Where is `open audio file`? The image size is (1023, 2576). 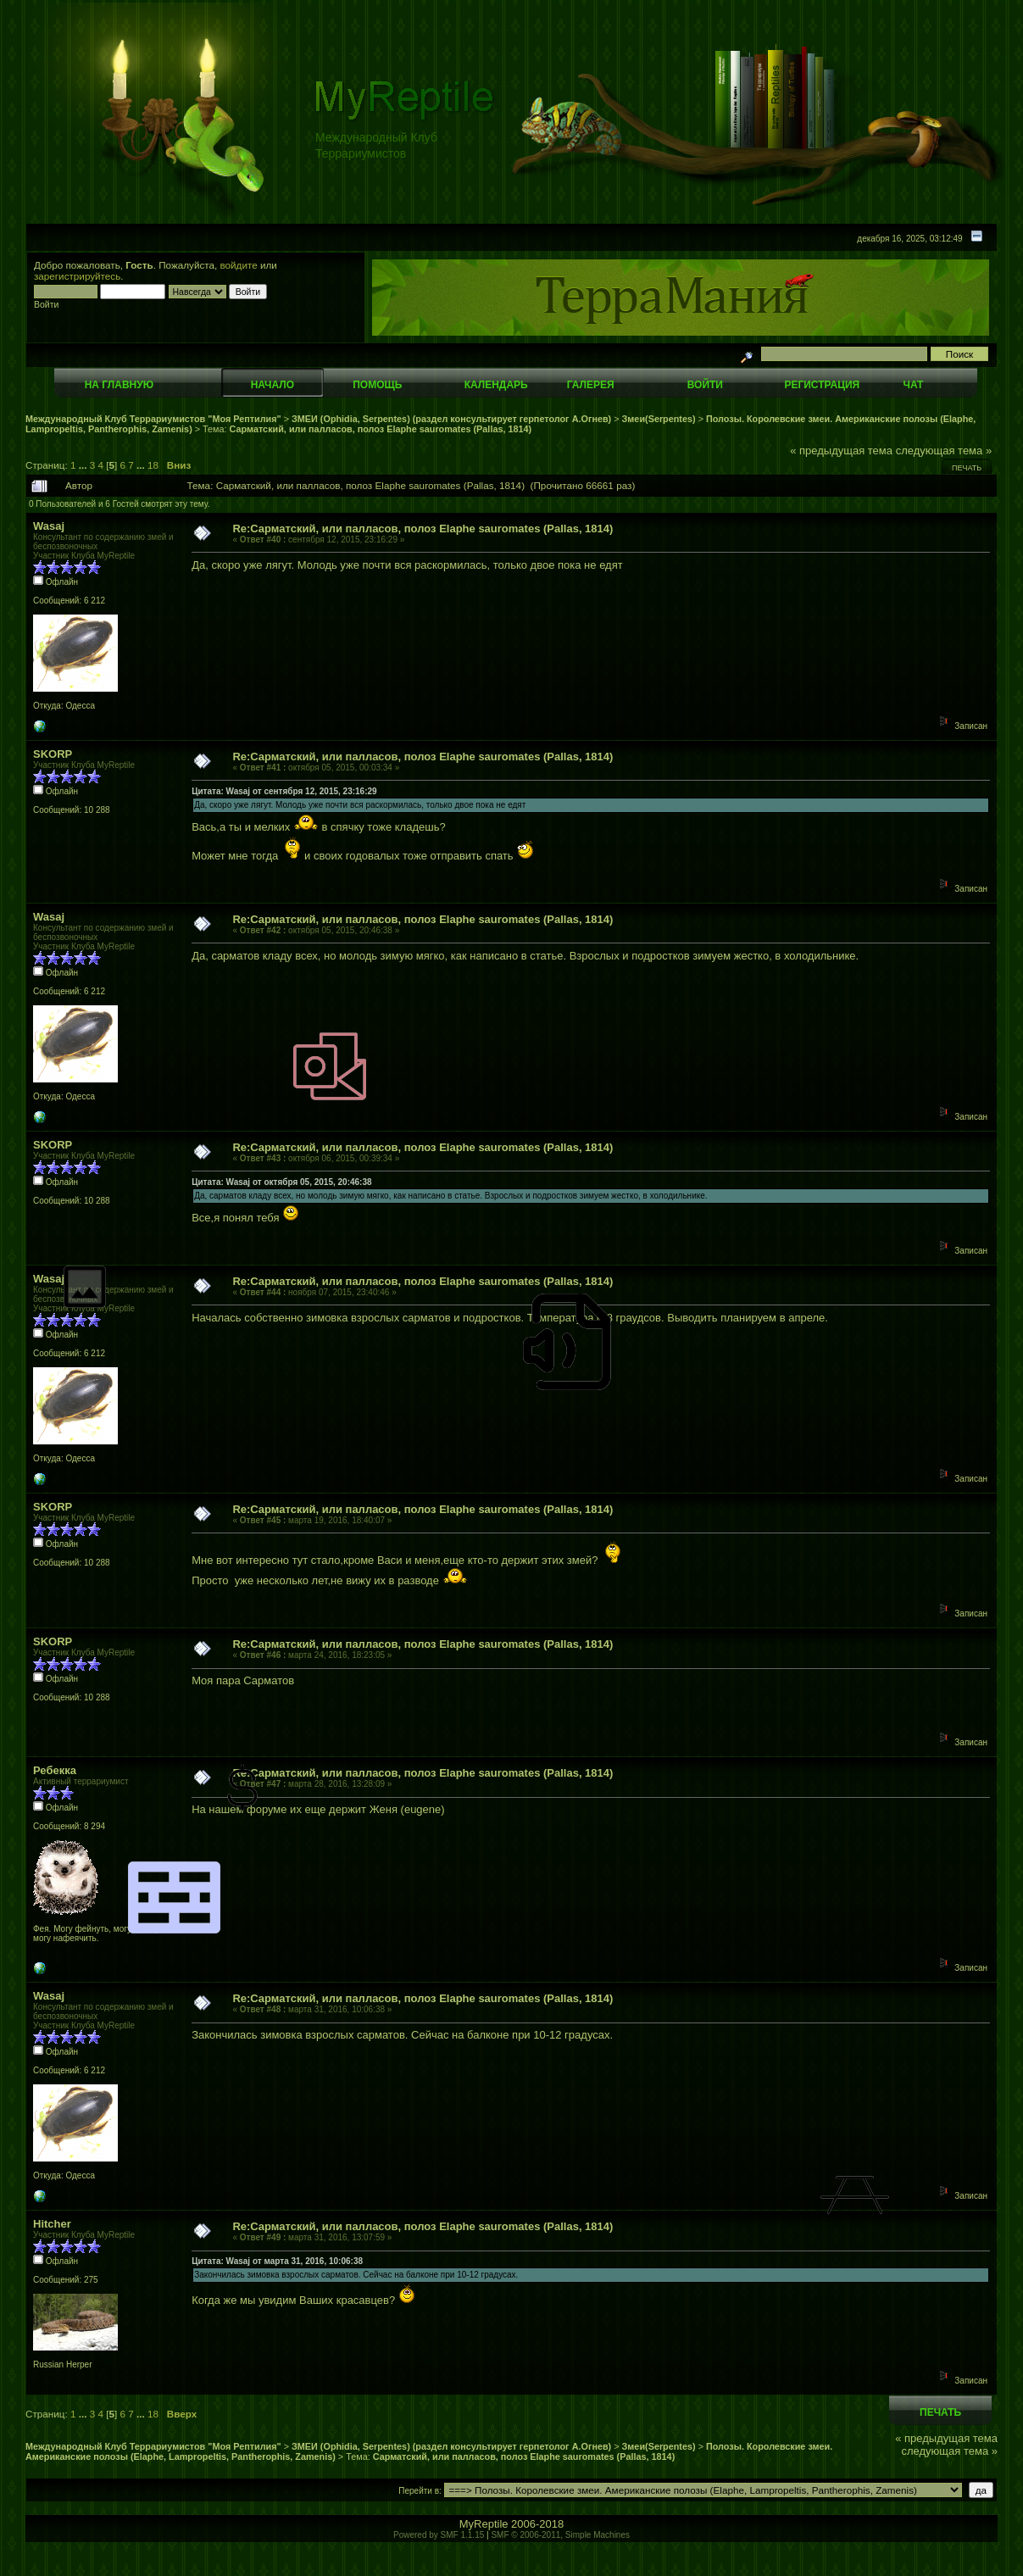 open audio file is located at coordinates (571, 1342).